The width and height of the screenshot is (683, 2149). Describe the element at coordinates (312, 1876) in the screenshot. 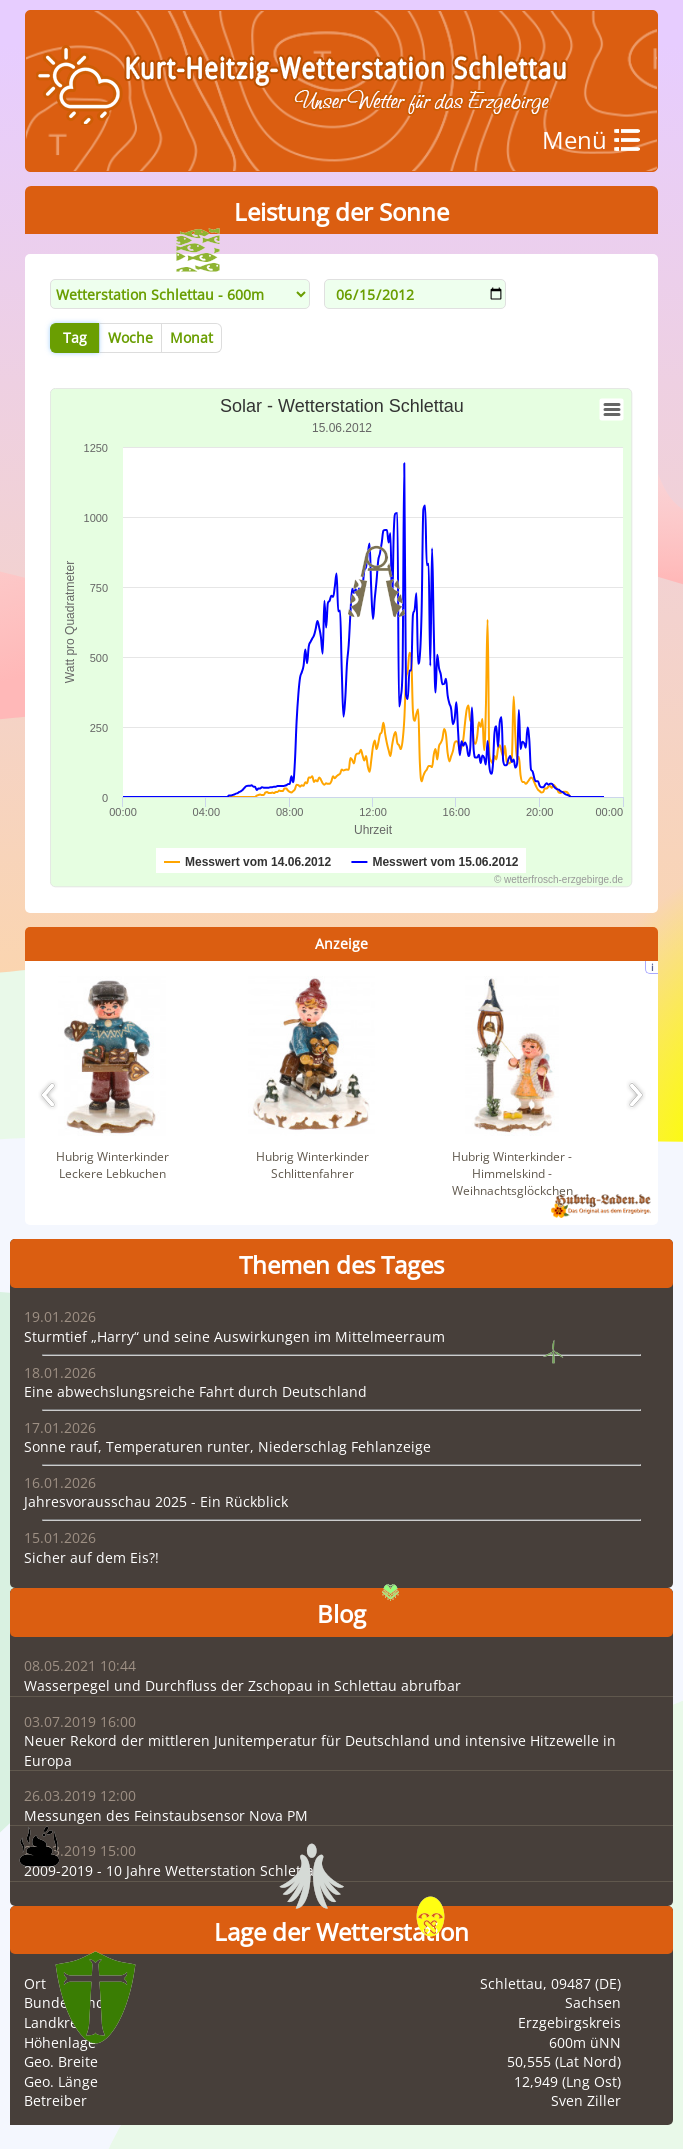

I see `equip a wing cloak or cape item` at that location.